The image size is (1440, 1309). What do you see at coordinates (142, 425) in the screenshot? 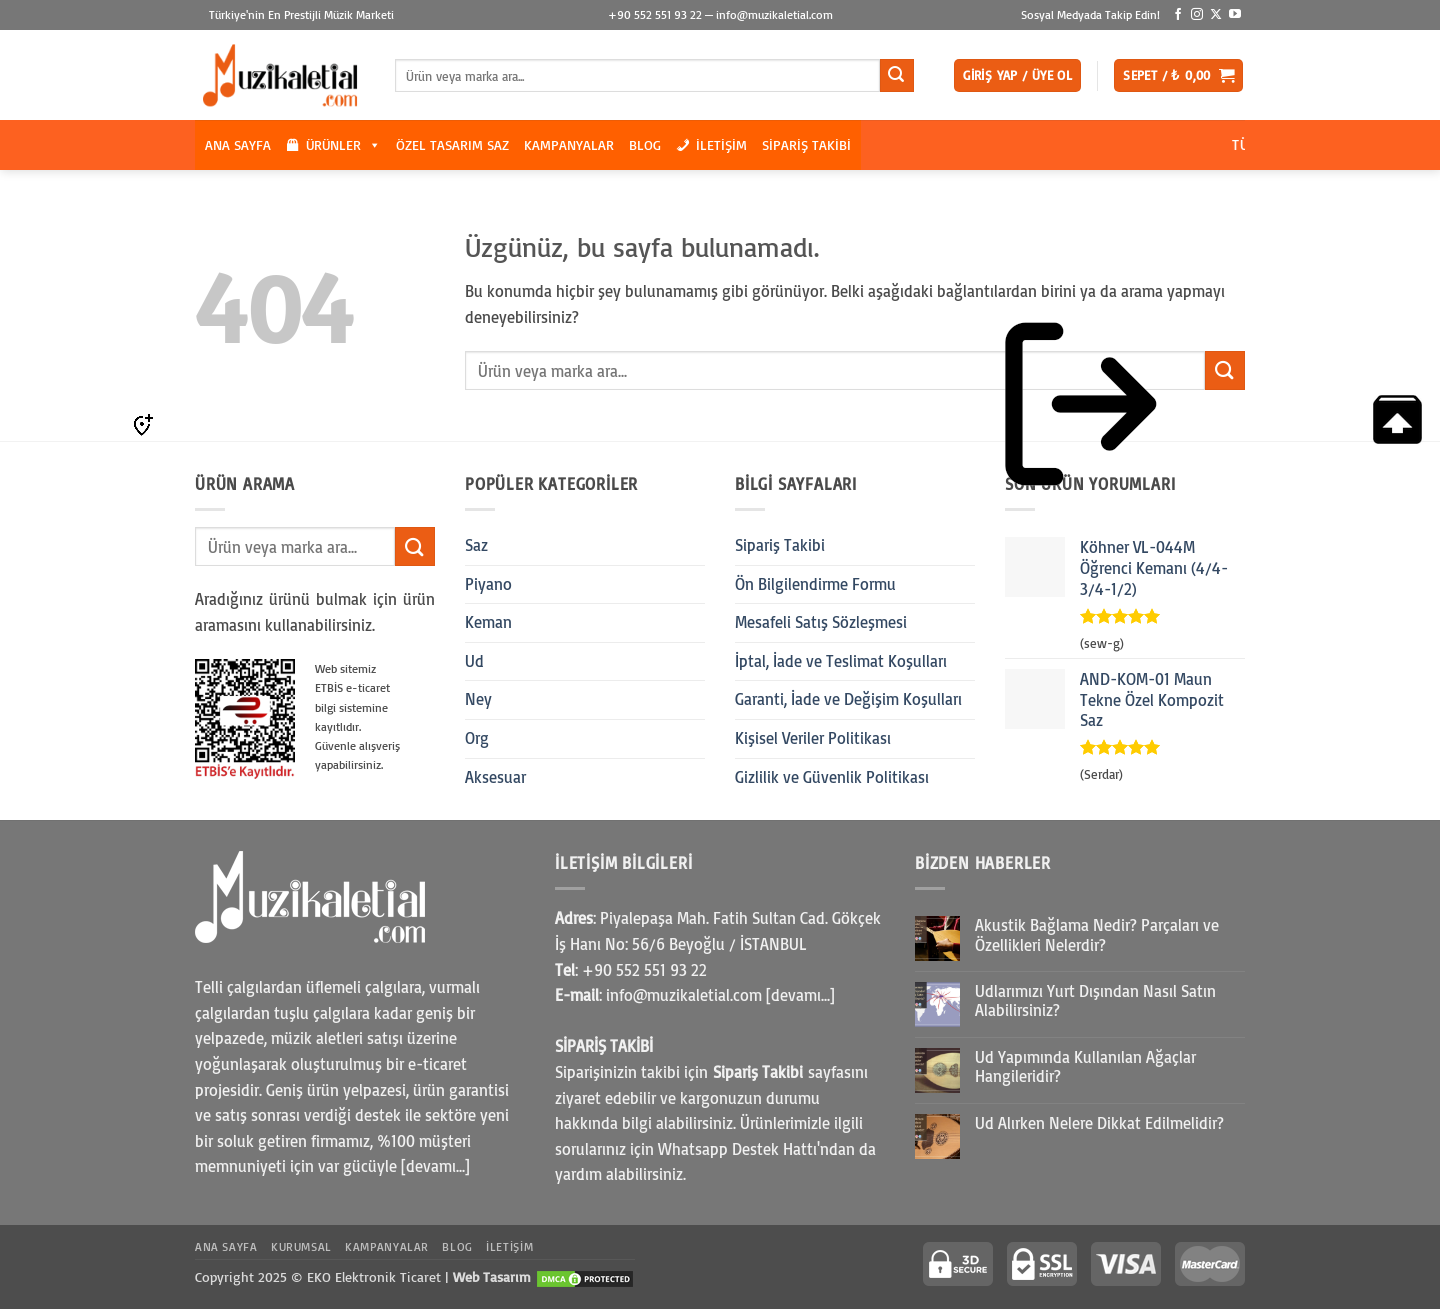
I see `add a new location pin to the map` at bounding box center [142, 425].